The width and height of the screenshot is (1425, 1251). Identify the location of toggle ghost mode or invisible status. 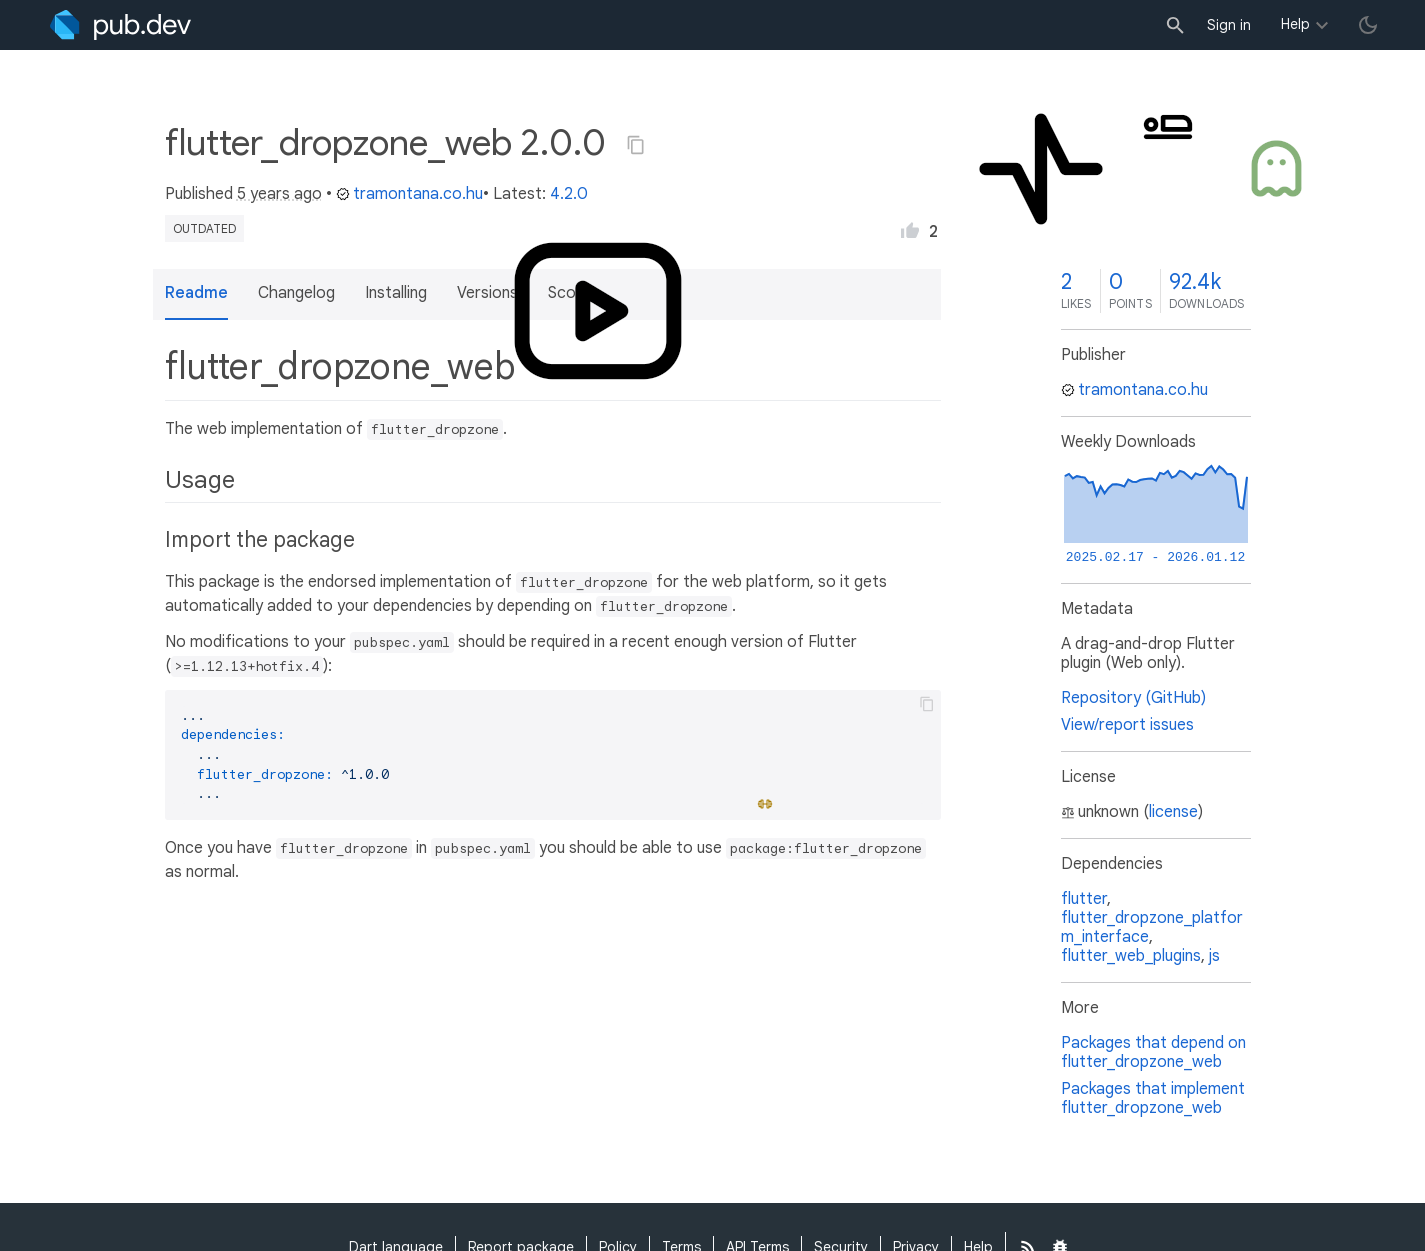
(1276, 168).